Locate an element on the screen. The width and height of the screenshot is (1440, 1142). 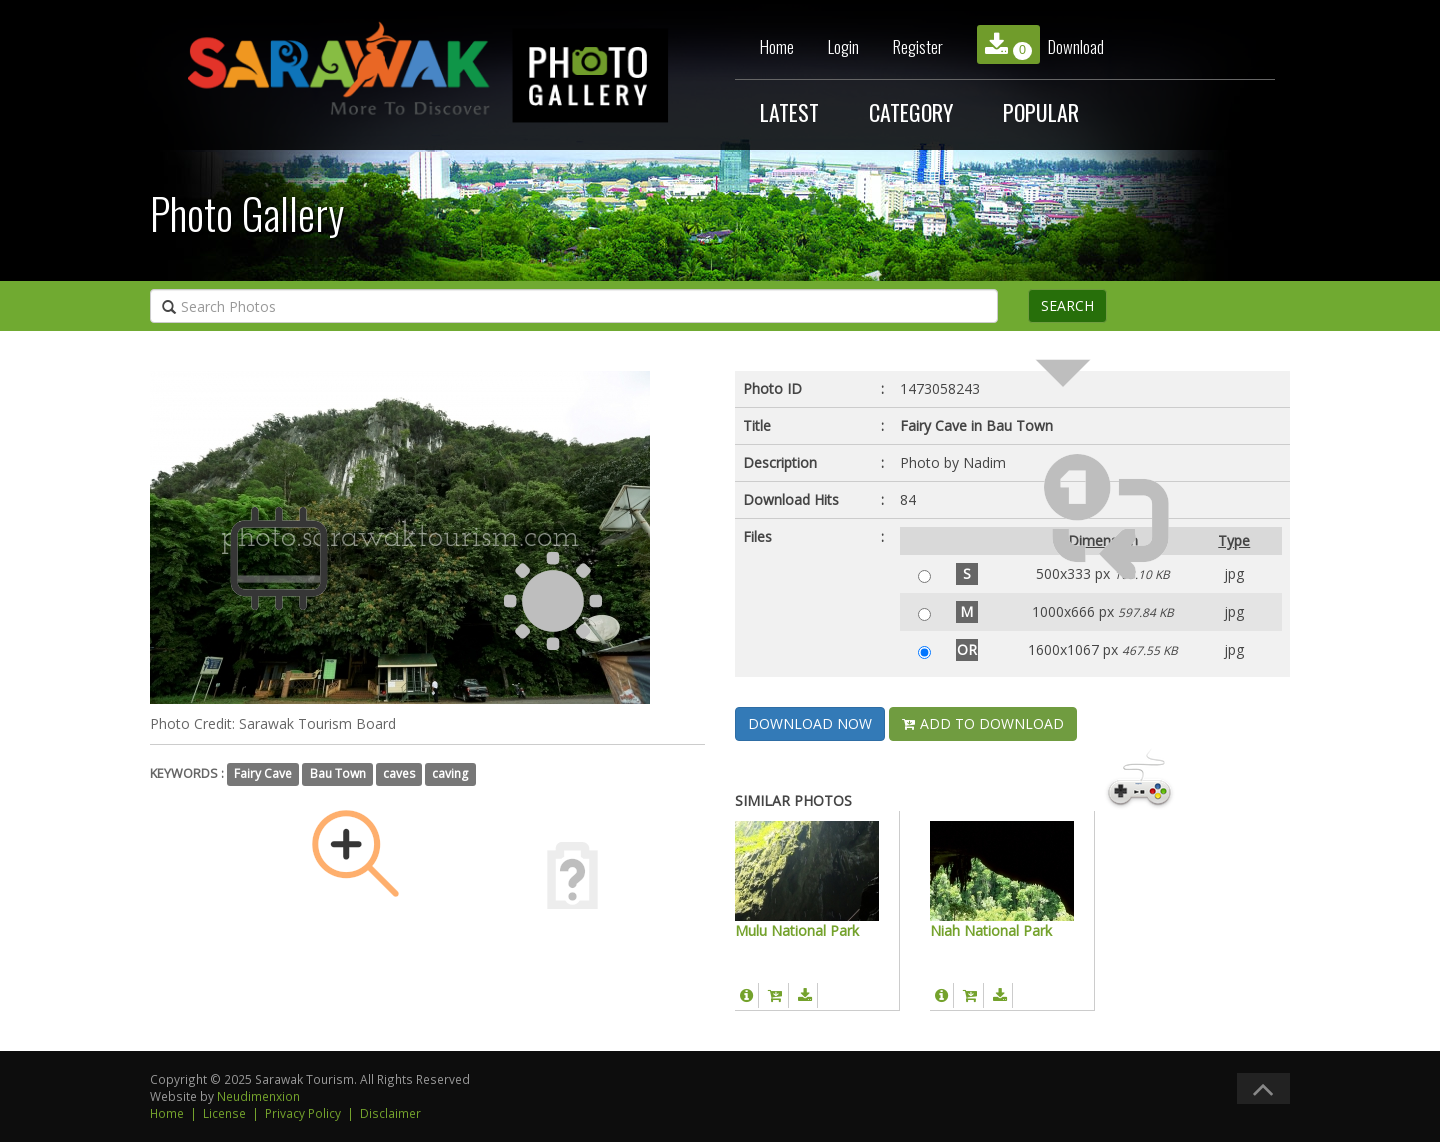
zoom in or increase magnification is located at coordinates (355, 853).